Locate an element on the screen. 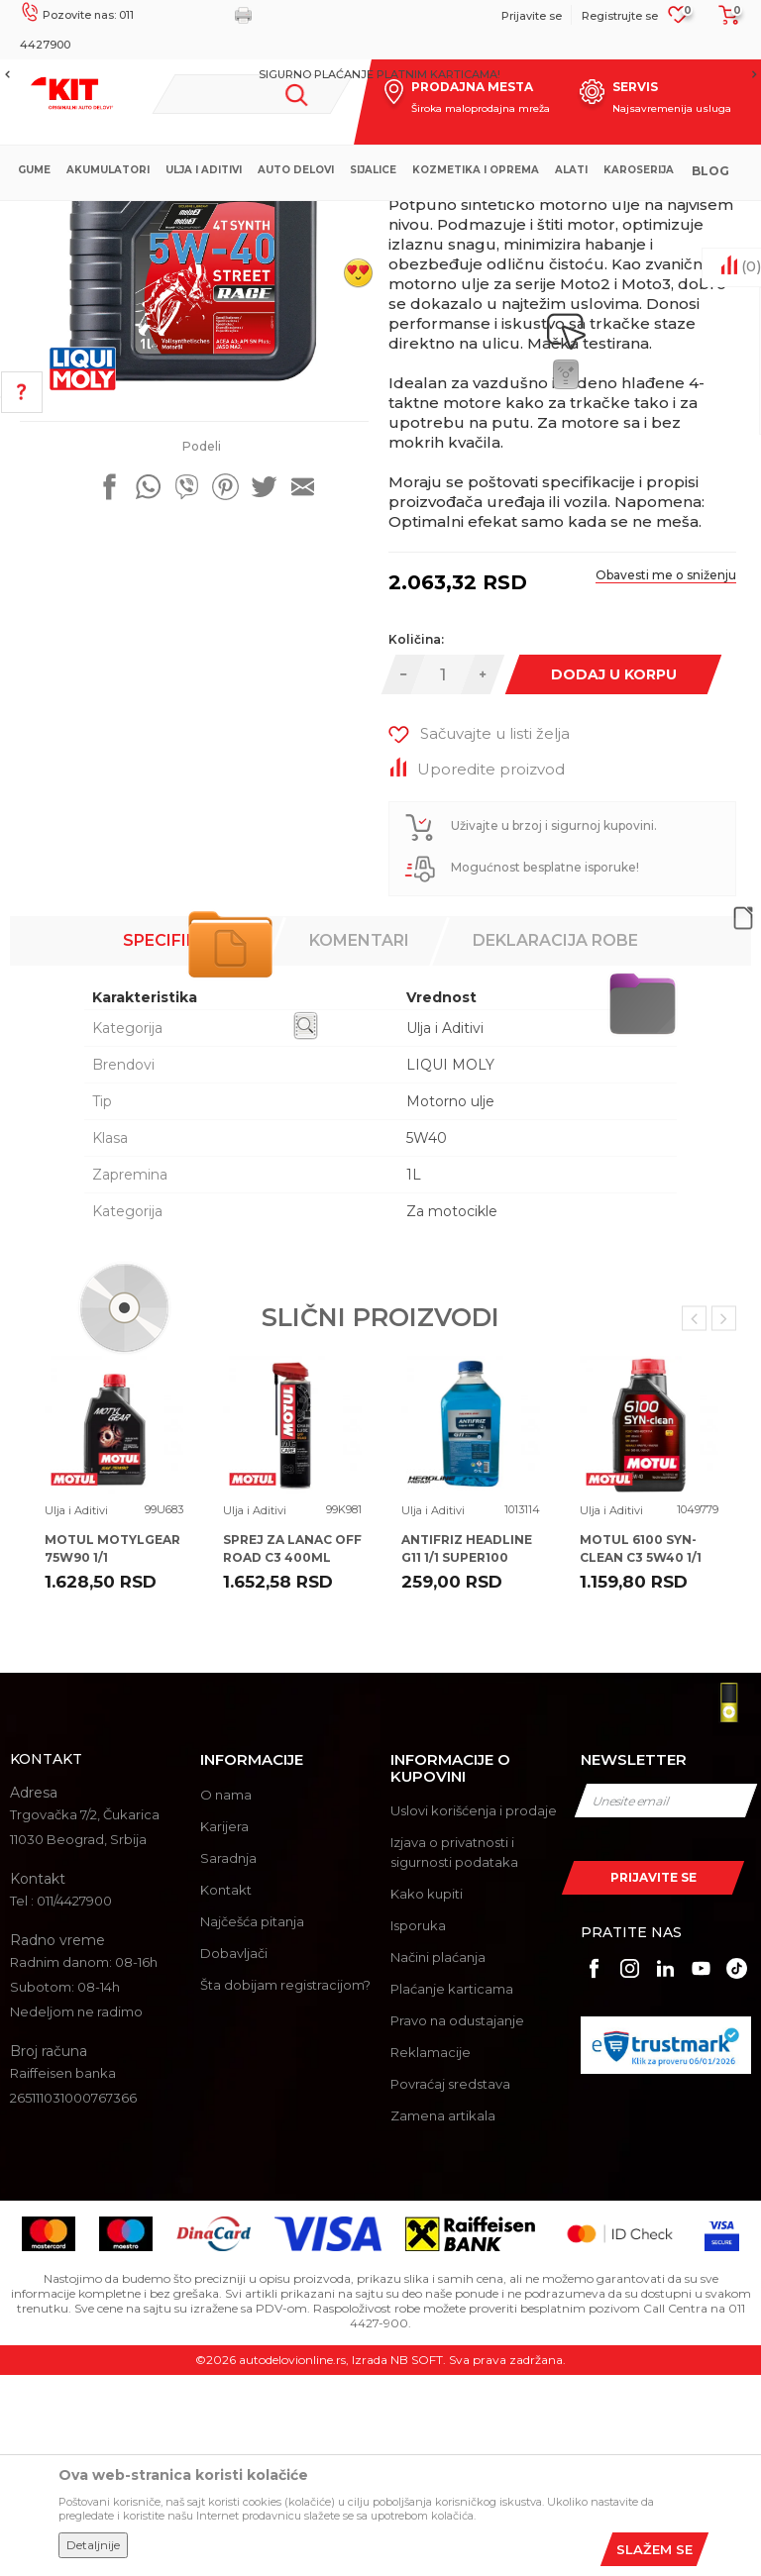  access firewire external hard drive is located at coordinates (566, 374).